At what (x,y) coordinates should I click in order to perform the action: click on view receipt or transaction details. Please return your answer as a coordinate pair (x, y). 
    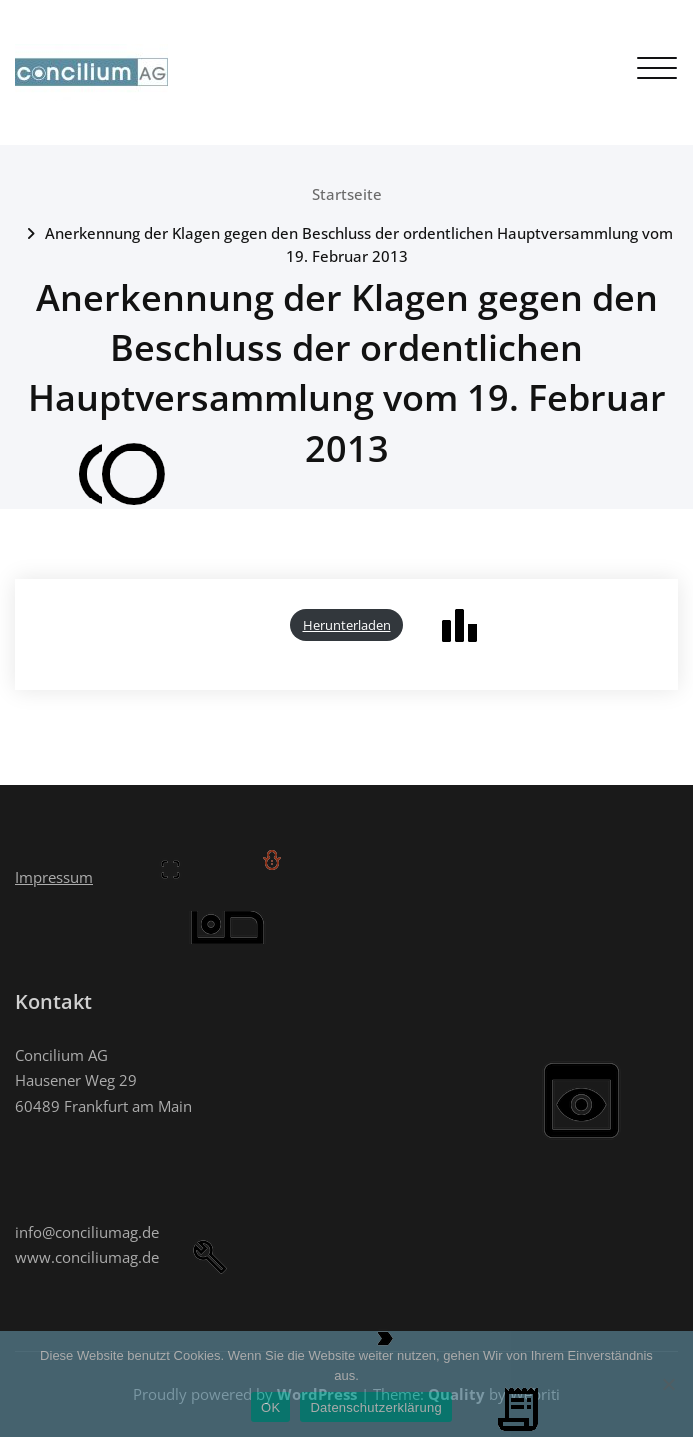
    Looking at the image, I should click on (518, 1409).